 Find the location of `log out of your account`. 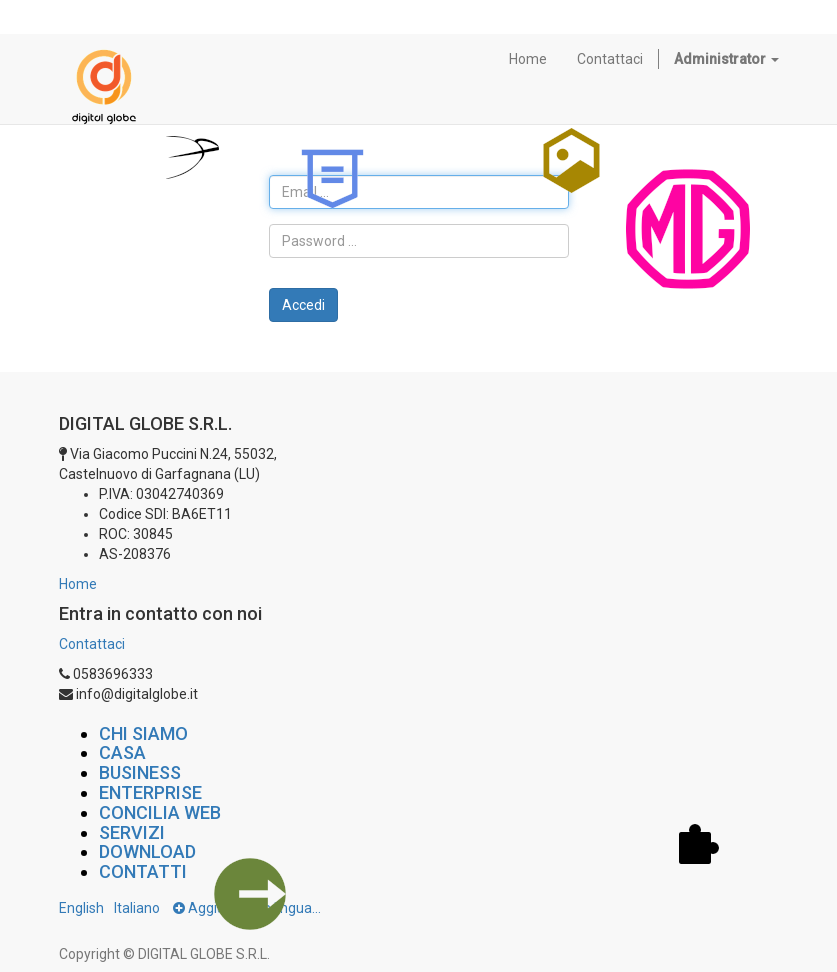

log out of your account is located at coordinates (250, 894).